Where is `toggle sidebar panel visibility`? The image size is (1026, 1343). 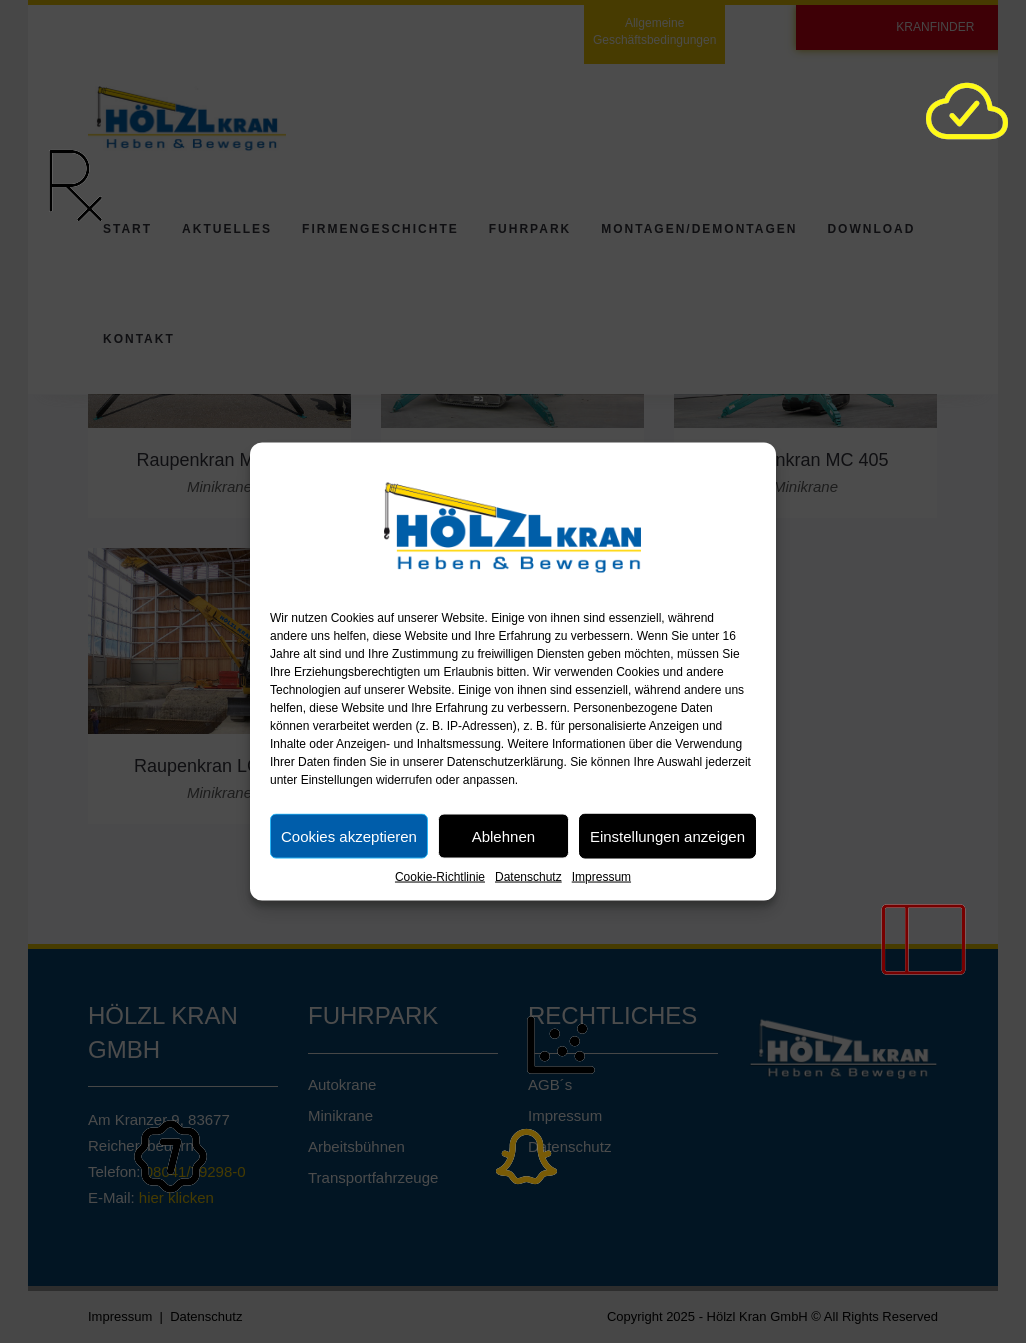 toggle sidebar panel visibility is located at coordinates (923, 939).